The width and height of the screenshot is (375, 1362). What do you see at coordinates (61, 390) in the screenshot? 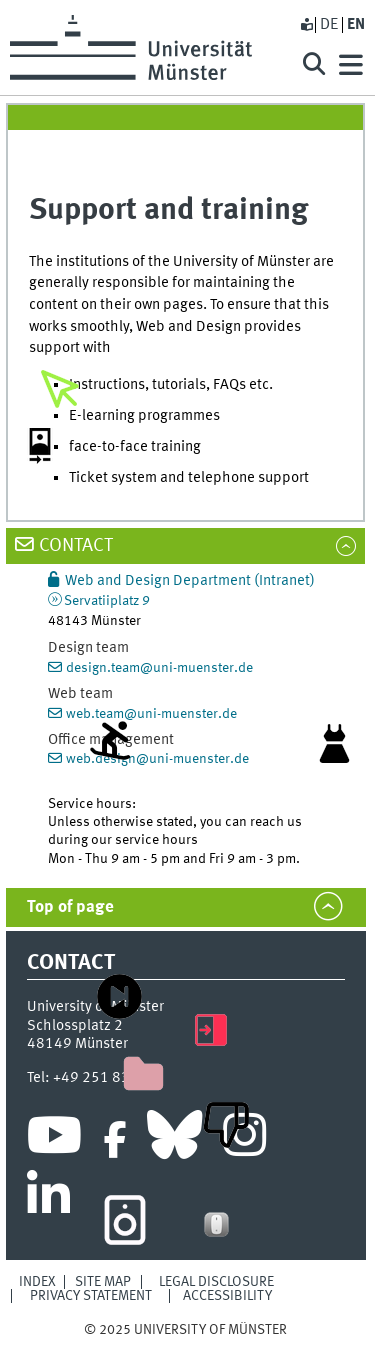
I see `cursor selection tool` at bounding box center [61, 390].